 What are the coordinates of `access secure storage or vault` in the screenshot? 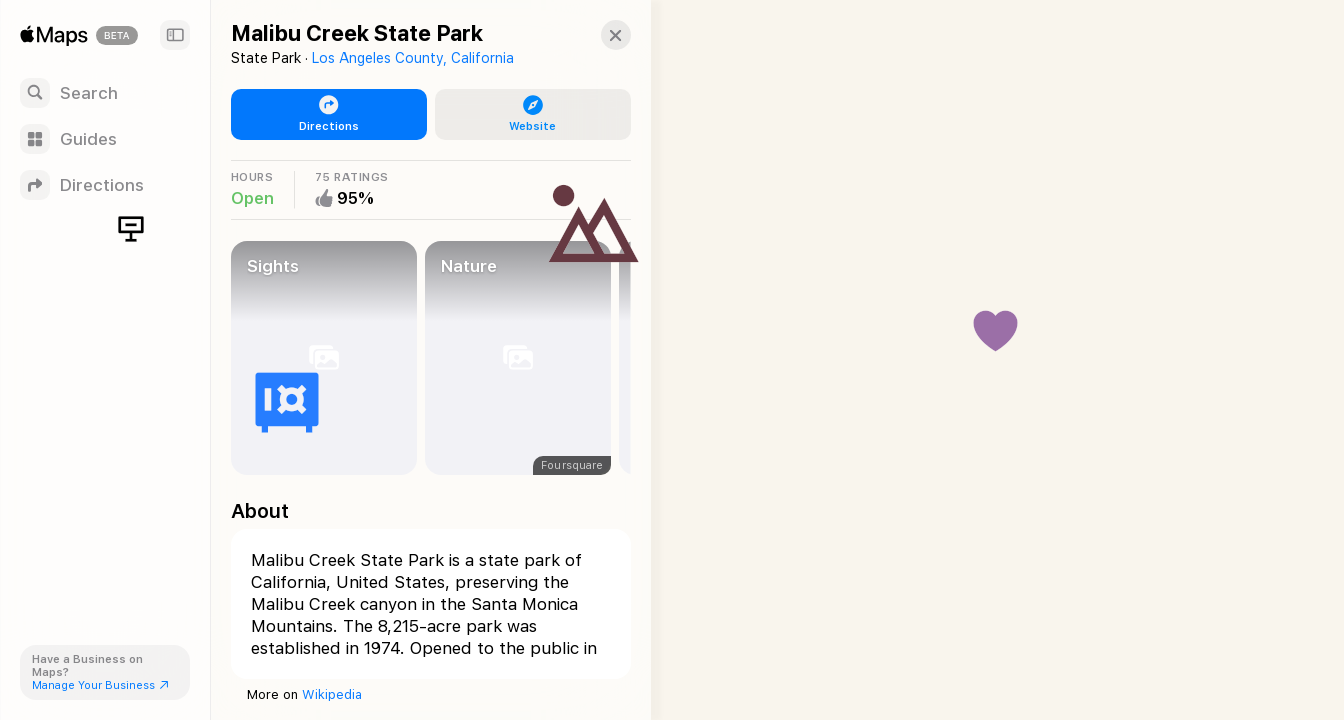 It's located at (287, 401).